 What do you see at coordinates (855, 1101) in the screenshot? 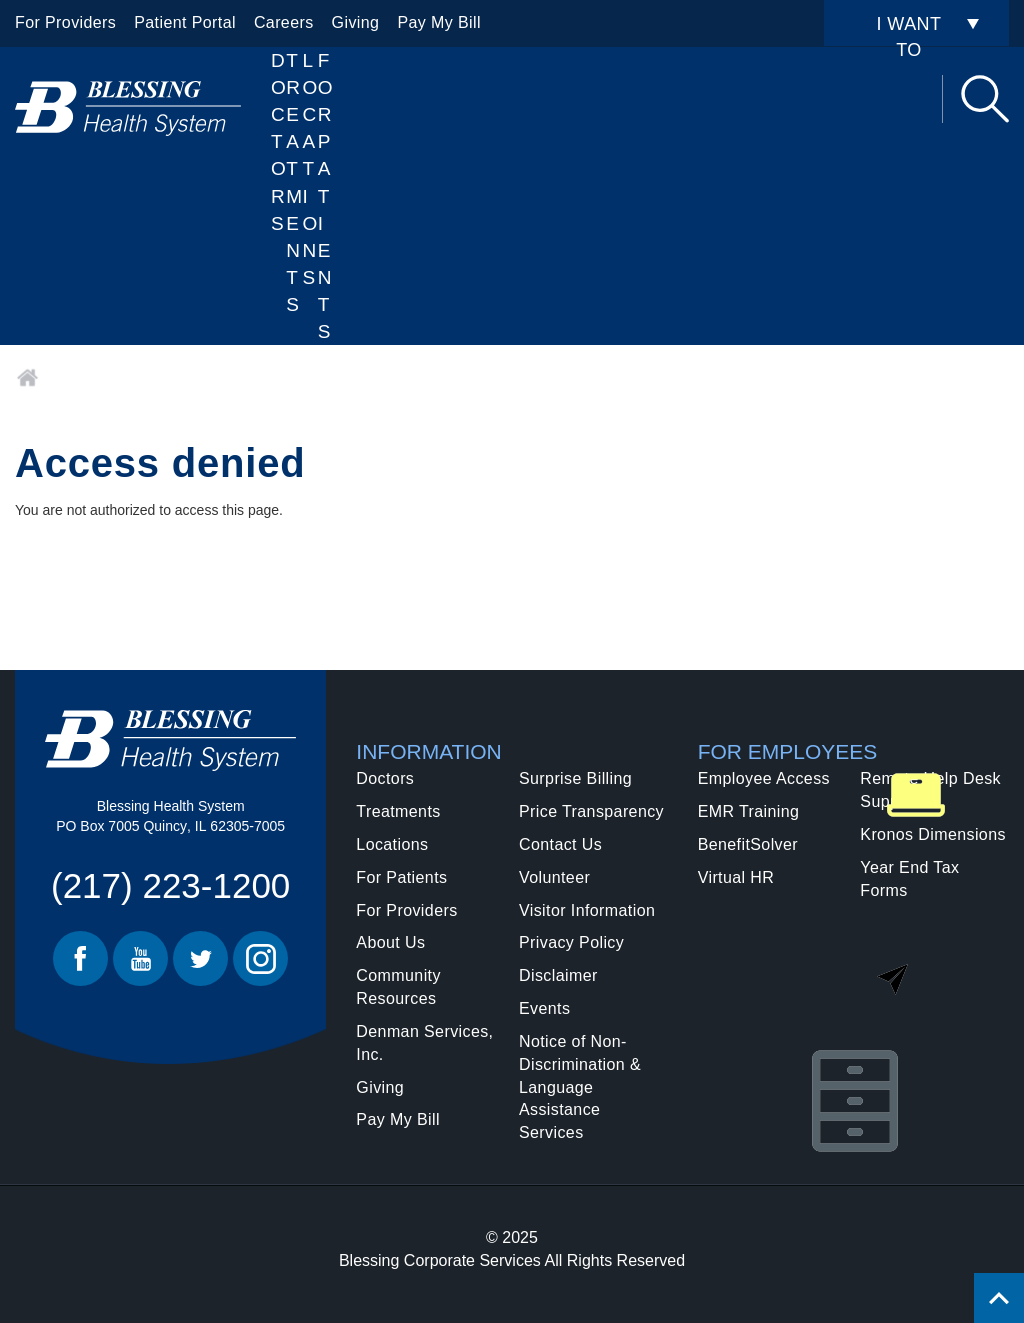
I see `browse furniture or home decor items` at bounding box center [855, 1101].